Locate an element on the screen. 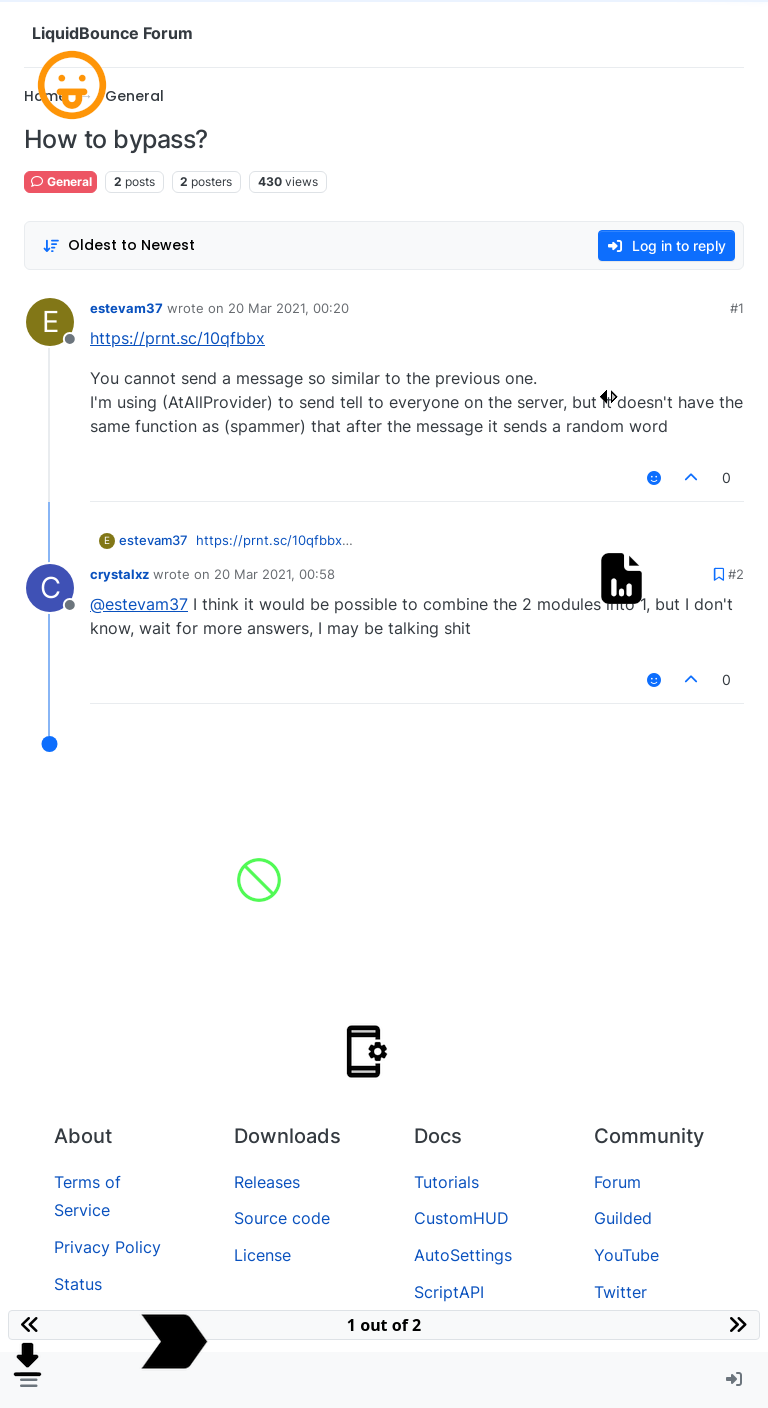 This screenshot has height=1408, width=768. access app settings is located at coordinates (363, 1051).